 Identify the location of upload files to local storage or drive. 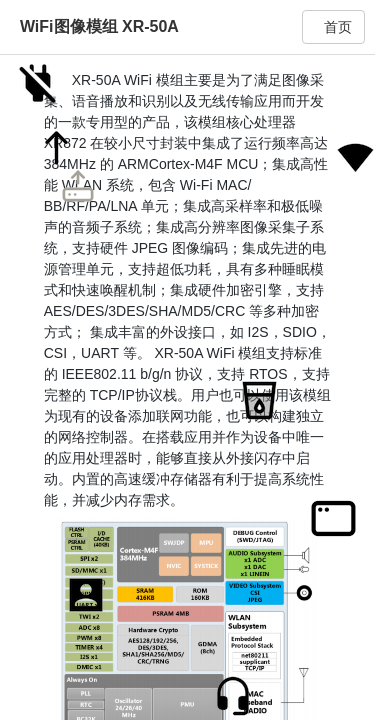
(78, 186).